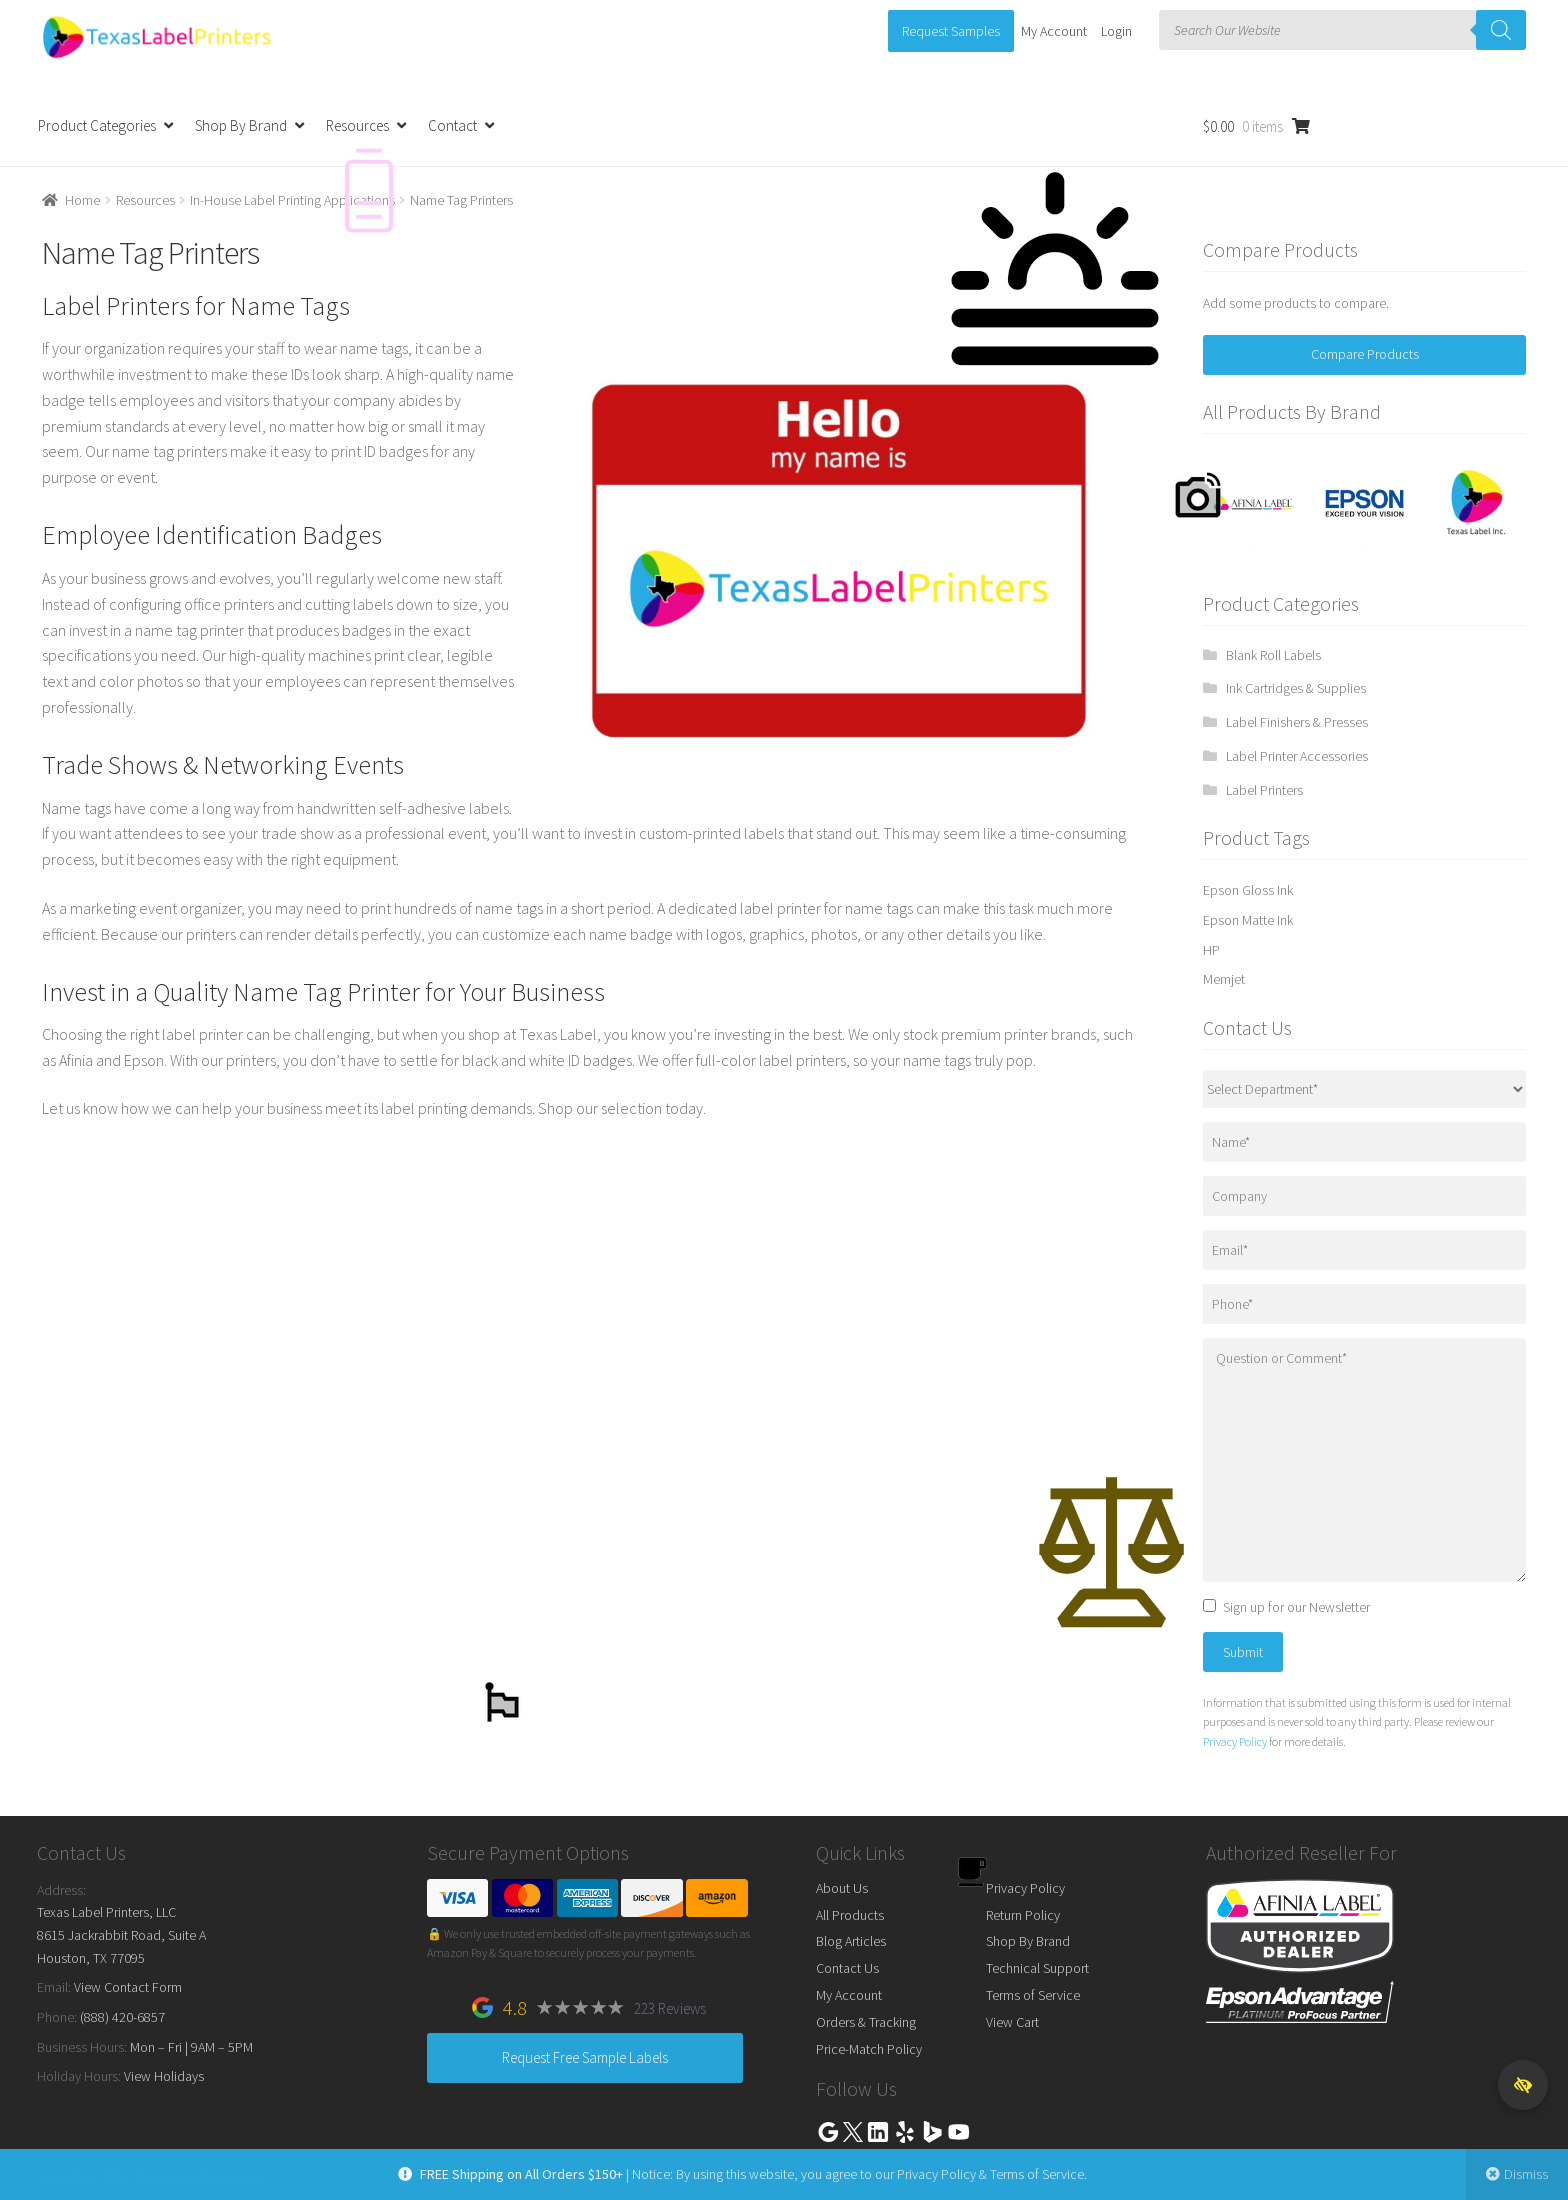 This screenshot has height=2200, width=1568. Describe the element at coordinates (502, 1703) in the screenshot. I see `add a flag emoji to your message` at that location.